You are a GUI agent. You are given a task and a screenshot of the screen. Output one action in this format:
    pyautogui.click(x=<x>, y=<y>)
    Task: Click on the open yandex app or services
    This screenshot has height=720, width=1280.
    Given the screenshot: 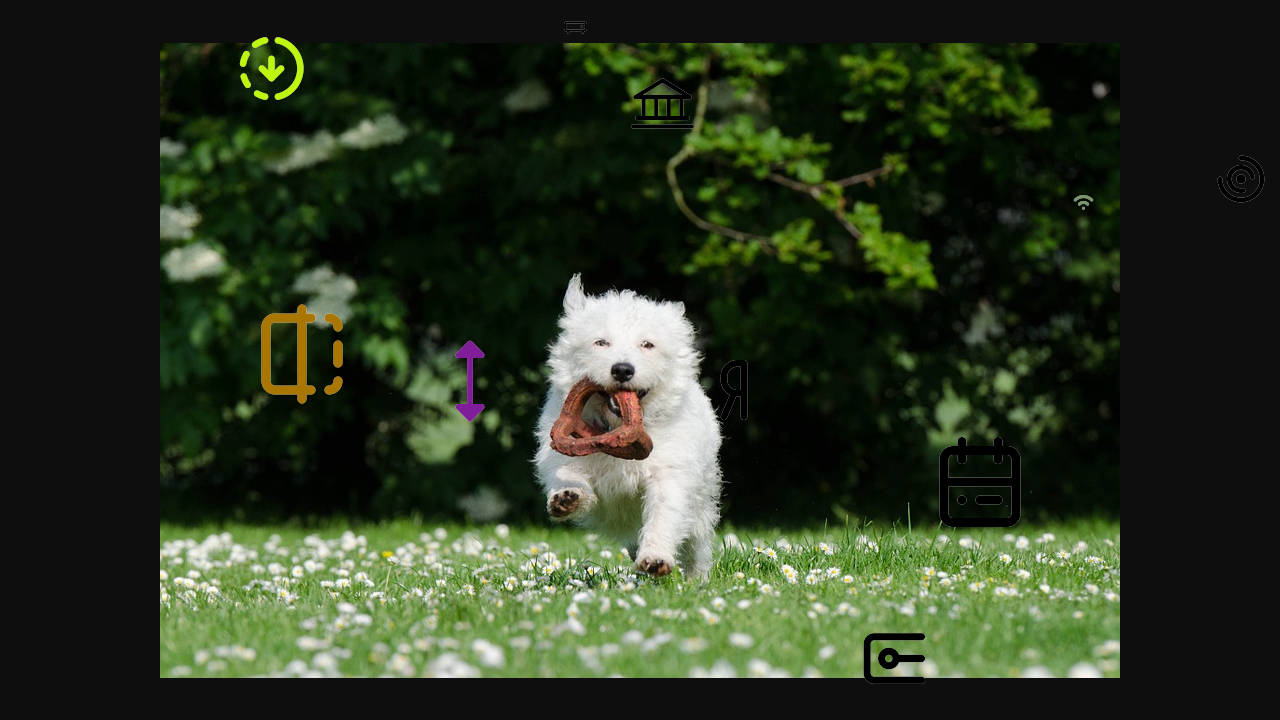 What is the action you would take?
    pyautogui.click(x=734, y=390)
    